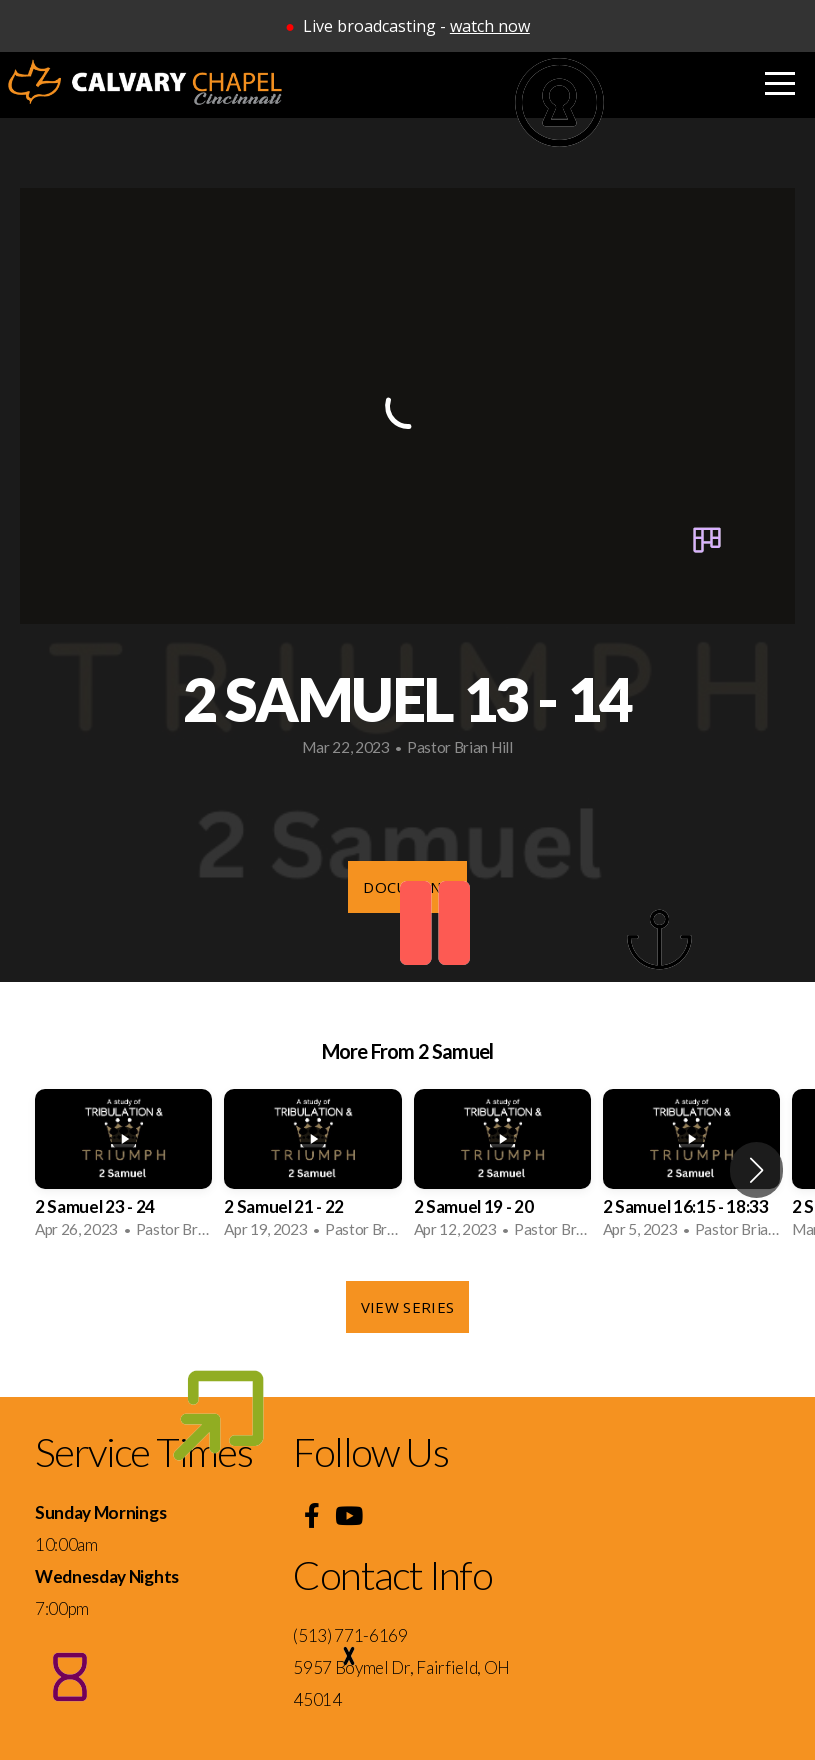 This screenshot has height=1760, width=815. What do you see at coordinates (559, 102) in the screenshot?
I see `access security or privacy settings` at bounding box center [559, 102].